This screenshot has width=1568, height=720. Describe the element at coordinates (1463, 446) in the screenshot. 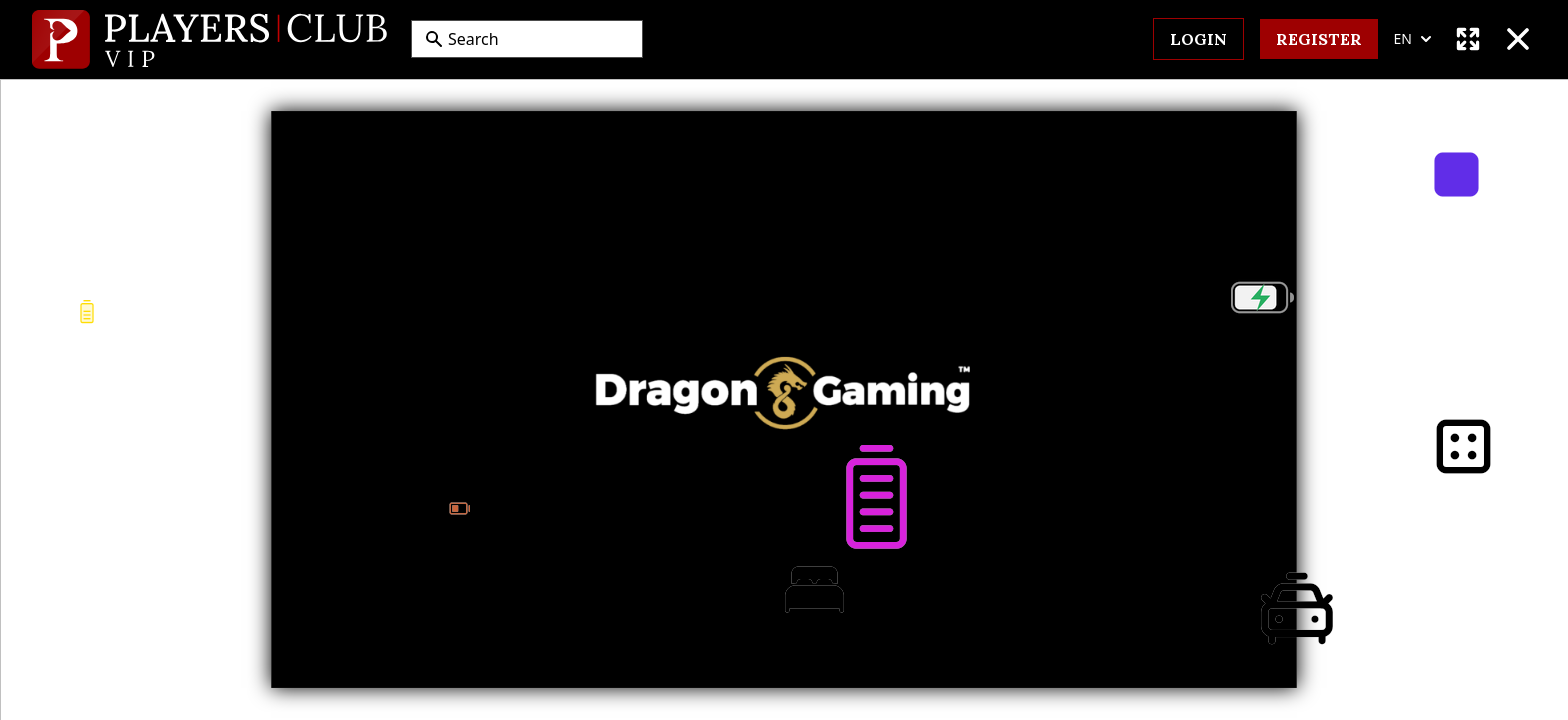

I see `roll or randomize a selection` at that location.